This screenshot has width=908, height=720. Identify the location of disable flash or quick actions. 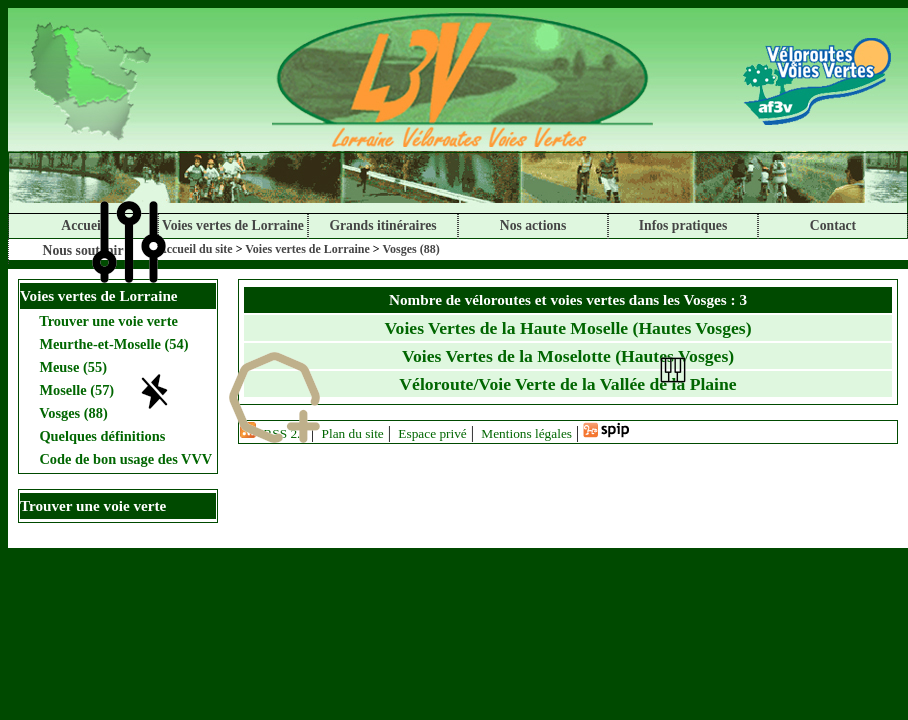
(154, 391).